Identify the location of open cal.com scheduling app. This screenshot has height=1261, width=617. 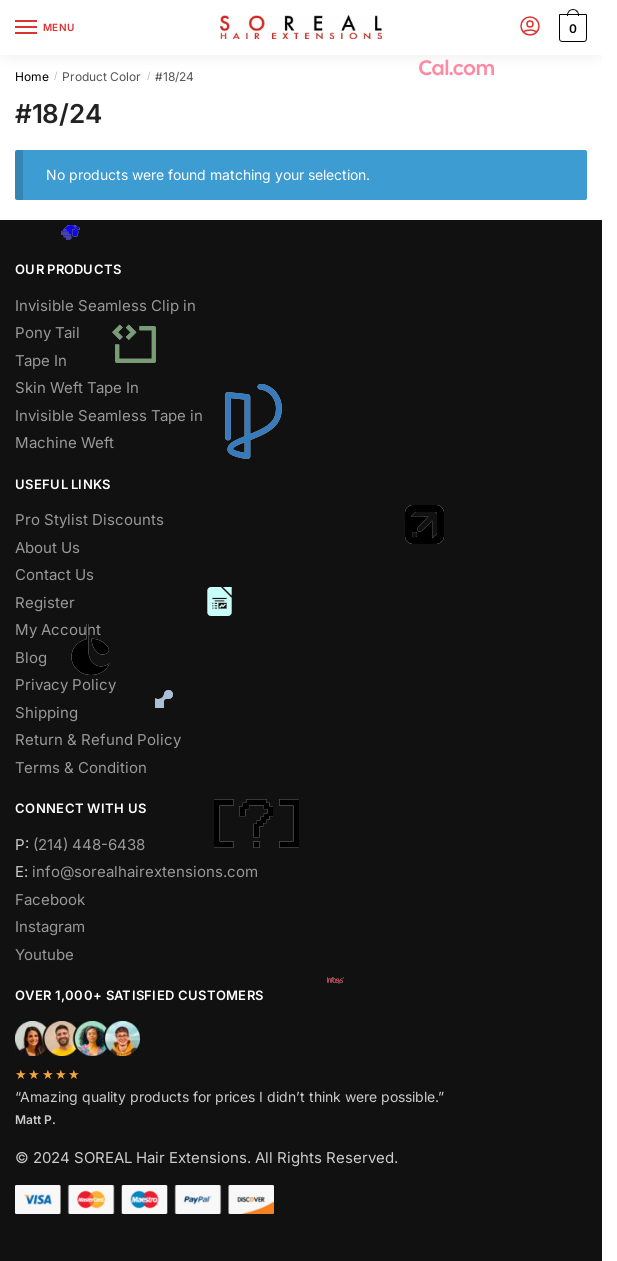
(456, 67).